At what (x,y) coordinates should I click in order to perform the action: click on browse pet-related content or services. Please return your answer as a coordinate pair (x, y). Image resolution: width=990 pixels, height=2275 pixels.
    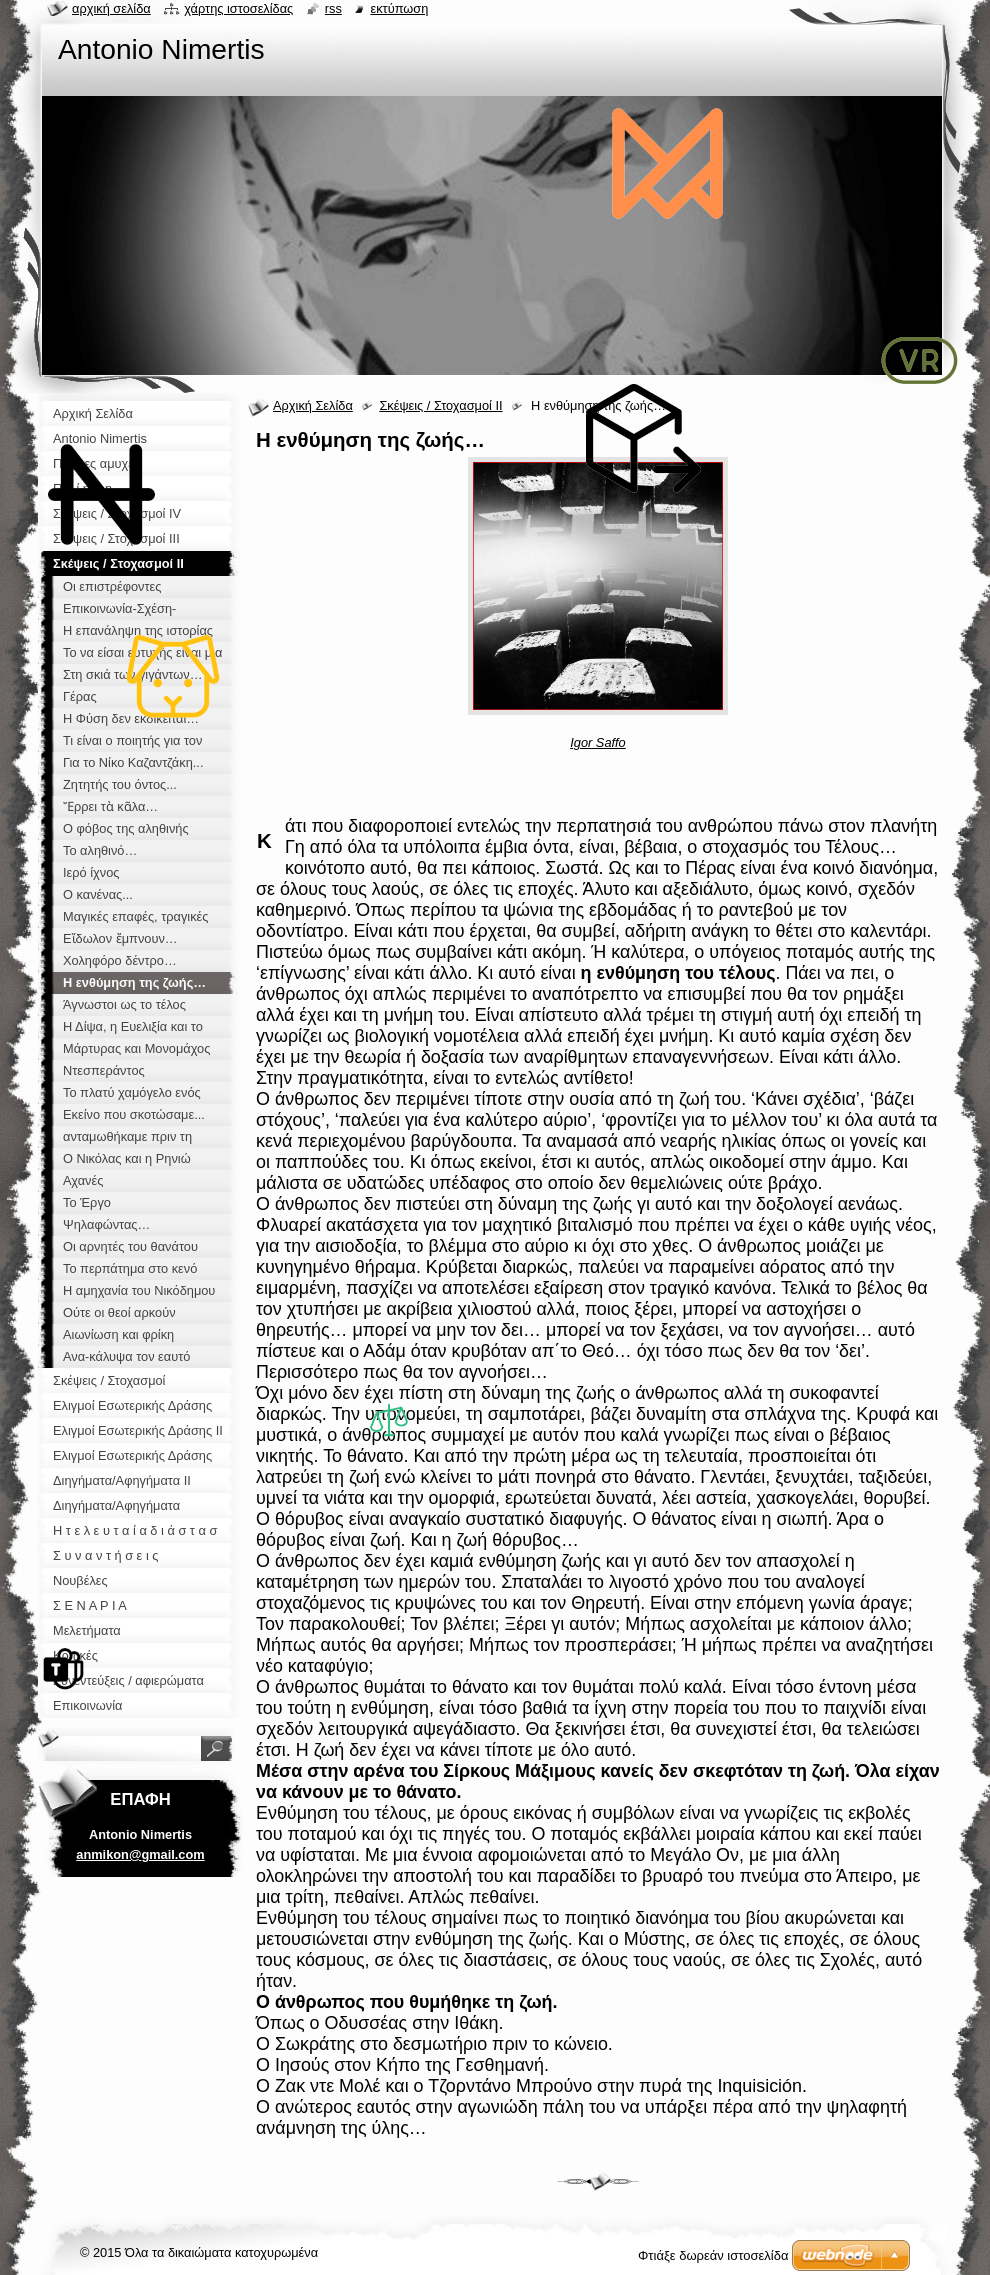
    Looking at the image, I should click on (173, 678).